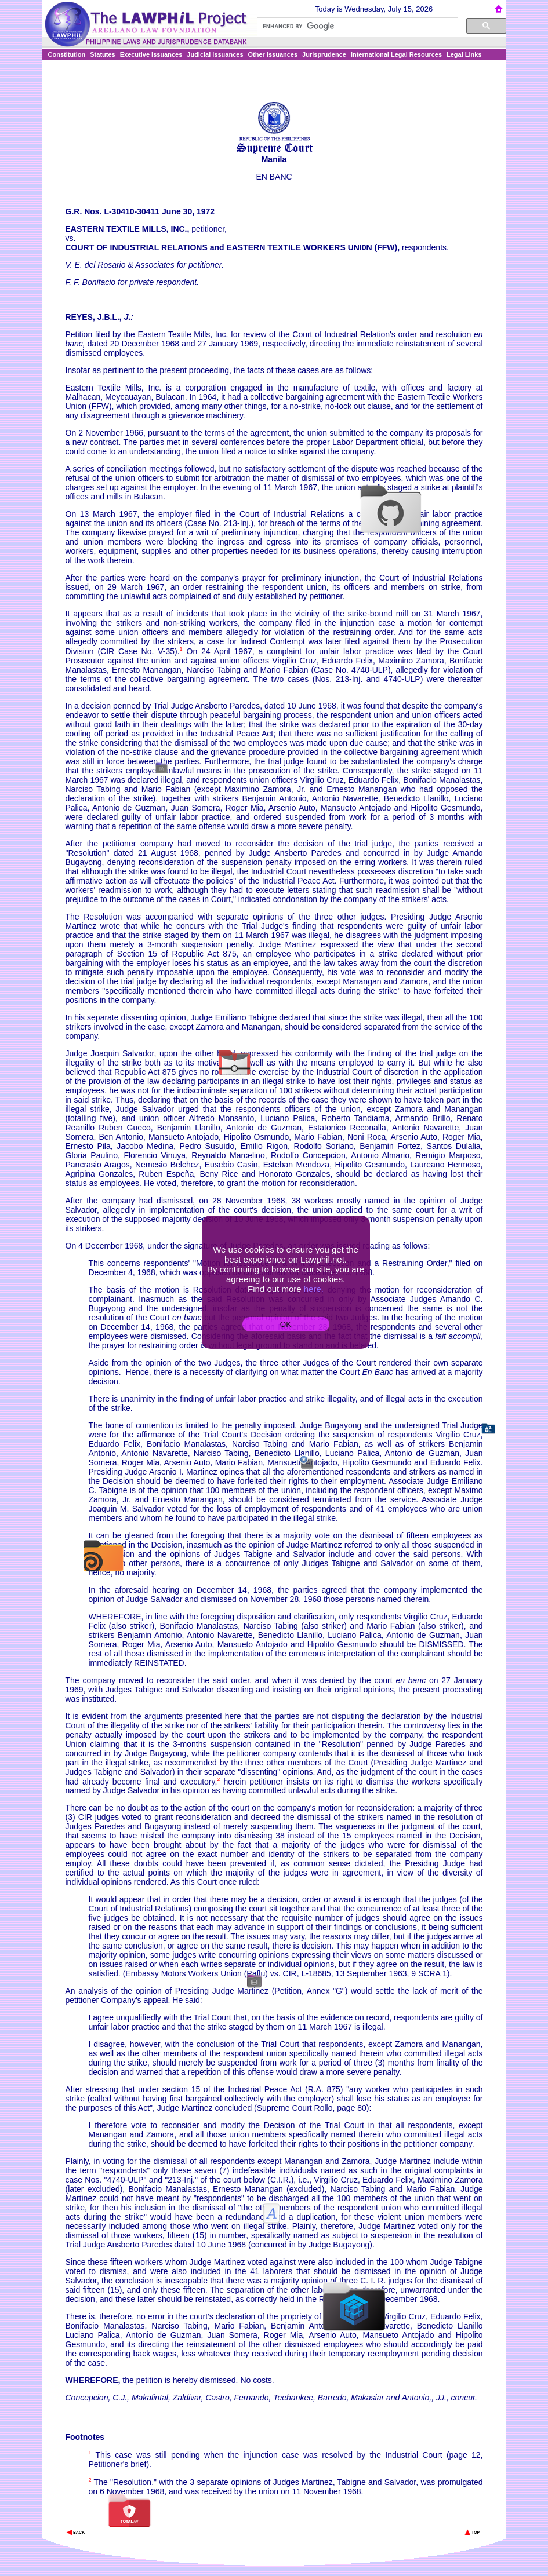 This screenshot has height=2576, width=548. Describe the element at coordinates (390, 510) in the screenshot. I see `open github repository folder` at that location.